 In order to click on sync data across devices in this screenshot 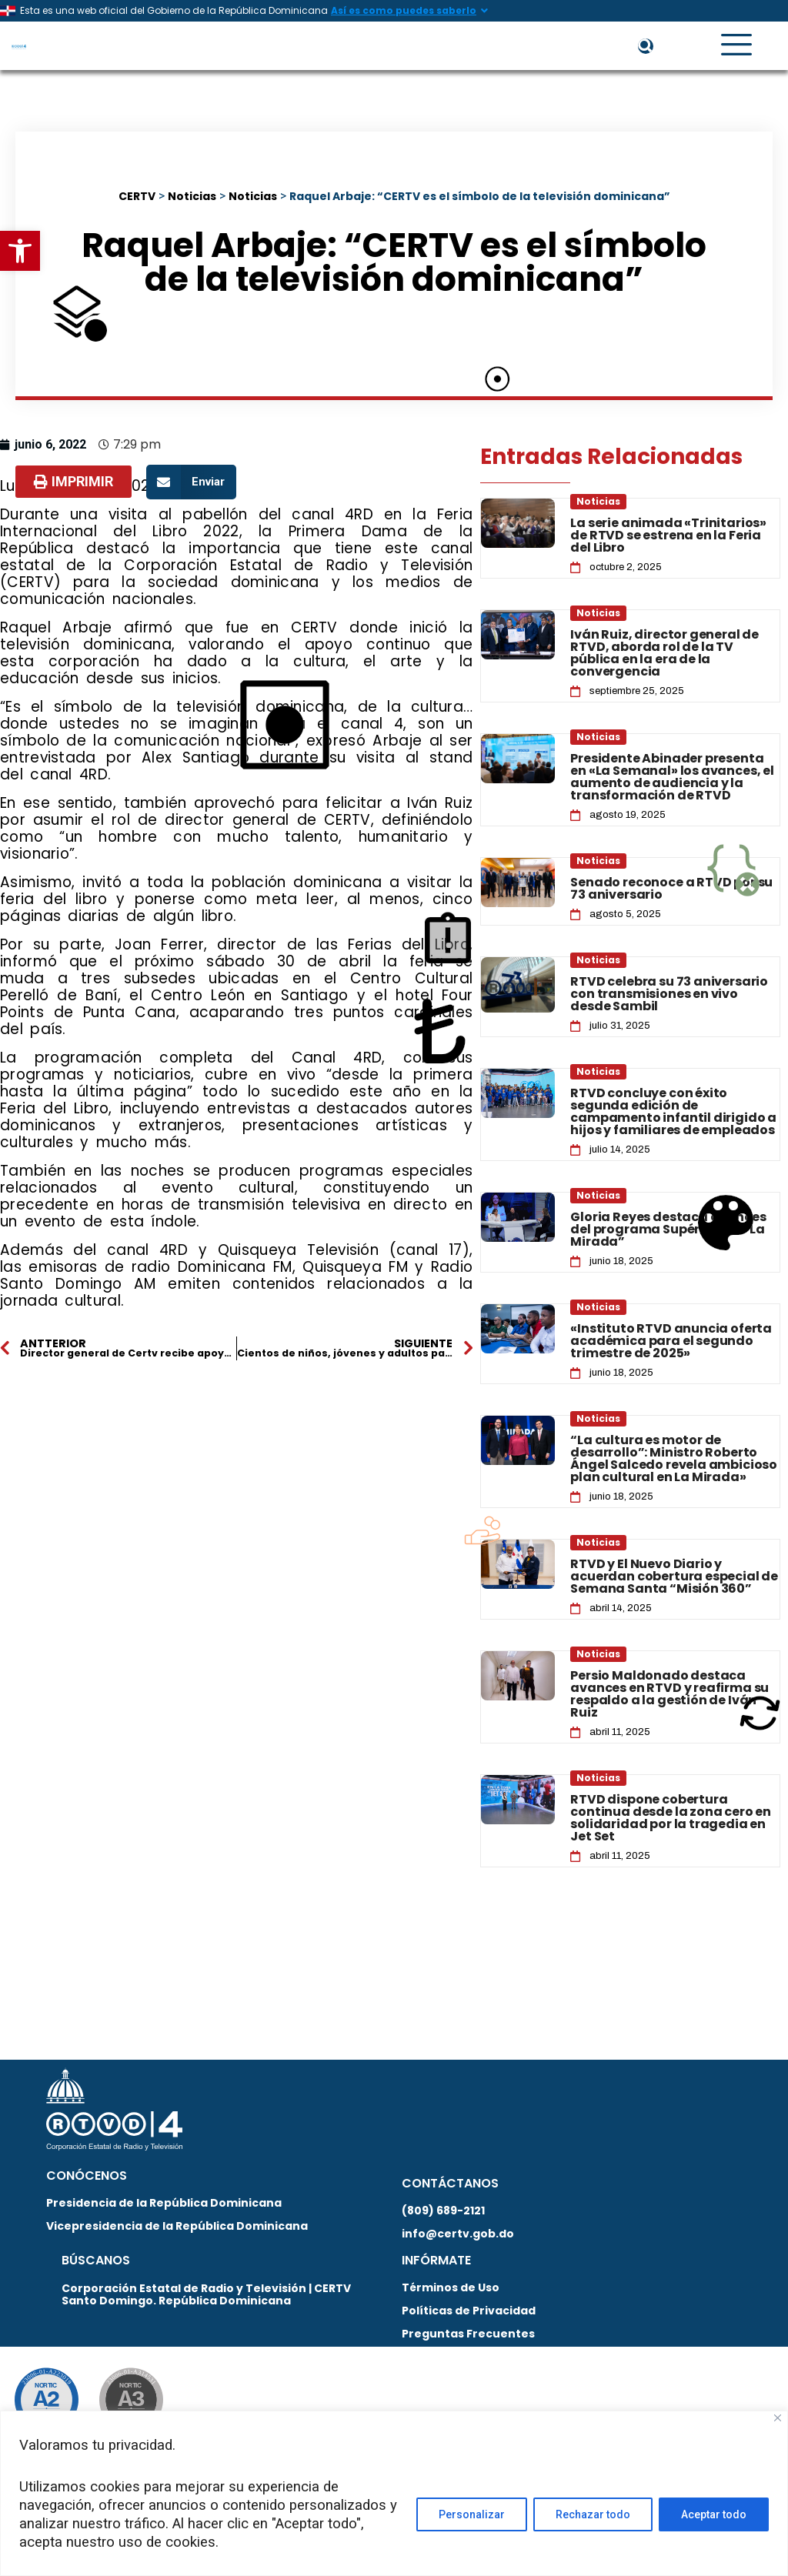, I will do `click(760, 1713)`.